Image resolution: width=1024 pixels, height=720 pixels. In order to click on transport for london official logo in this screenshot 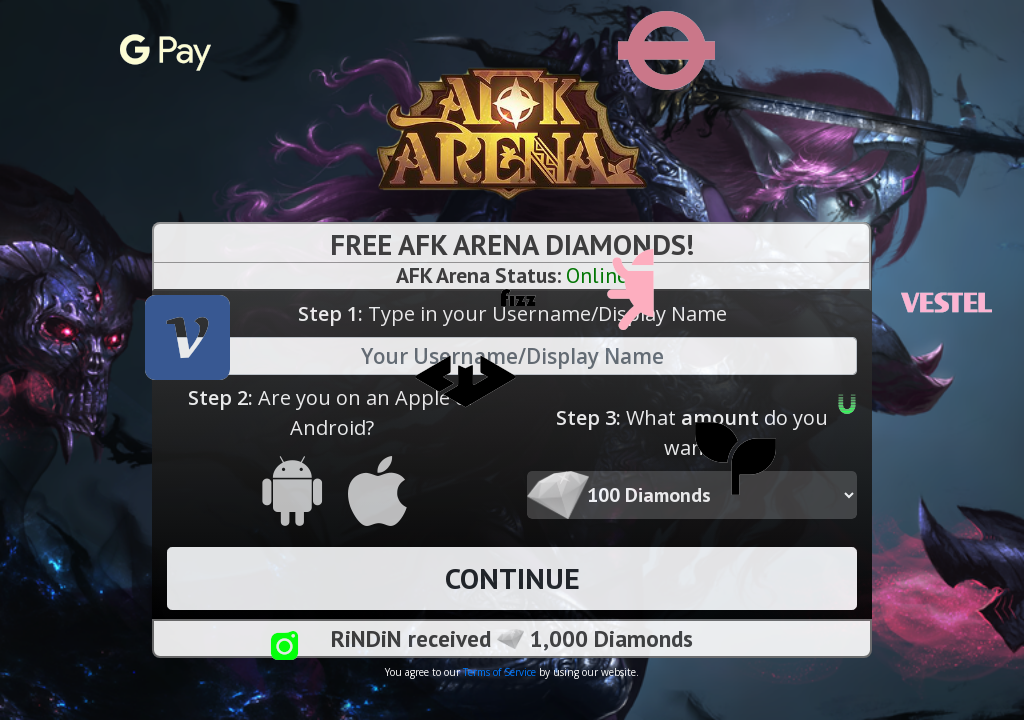, I will do `click(666, 50)`.